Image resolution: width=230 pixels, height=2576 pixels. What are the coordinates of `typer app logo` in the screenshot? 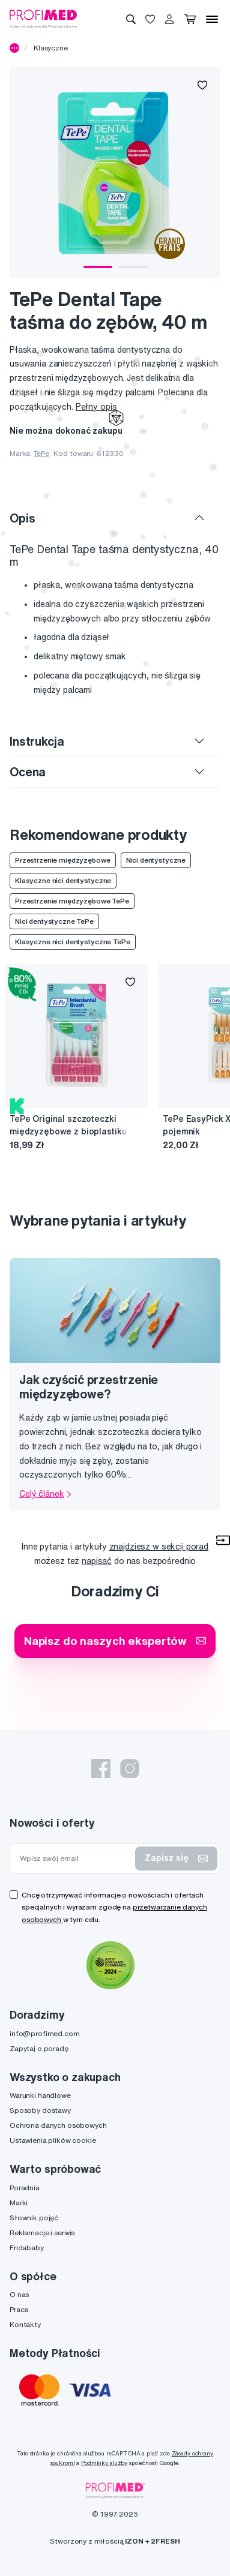 It's located at (223, 1540).